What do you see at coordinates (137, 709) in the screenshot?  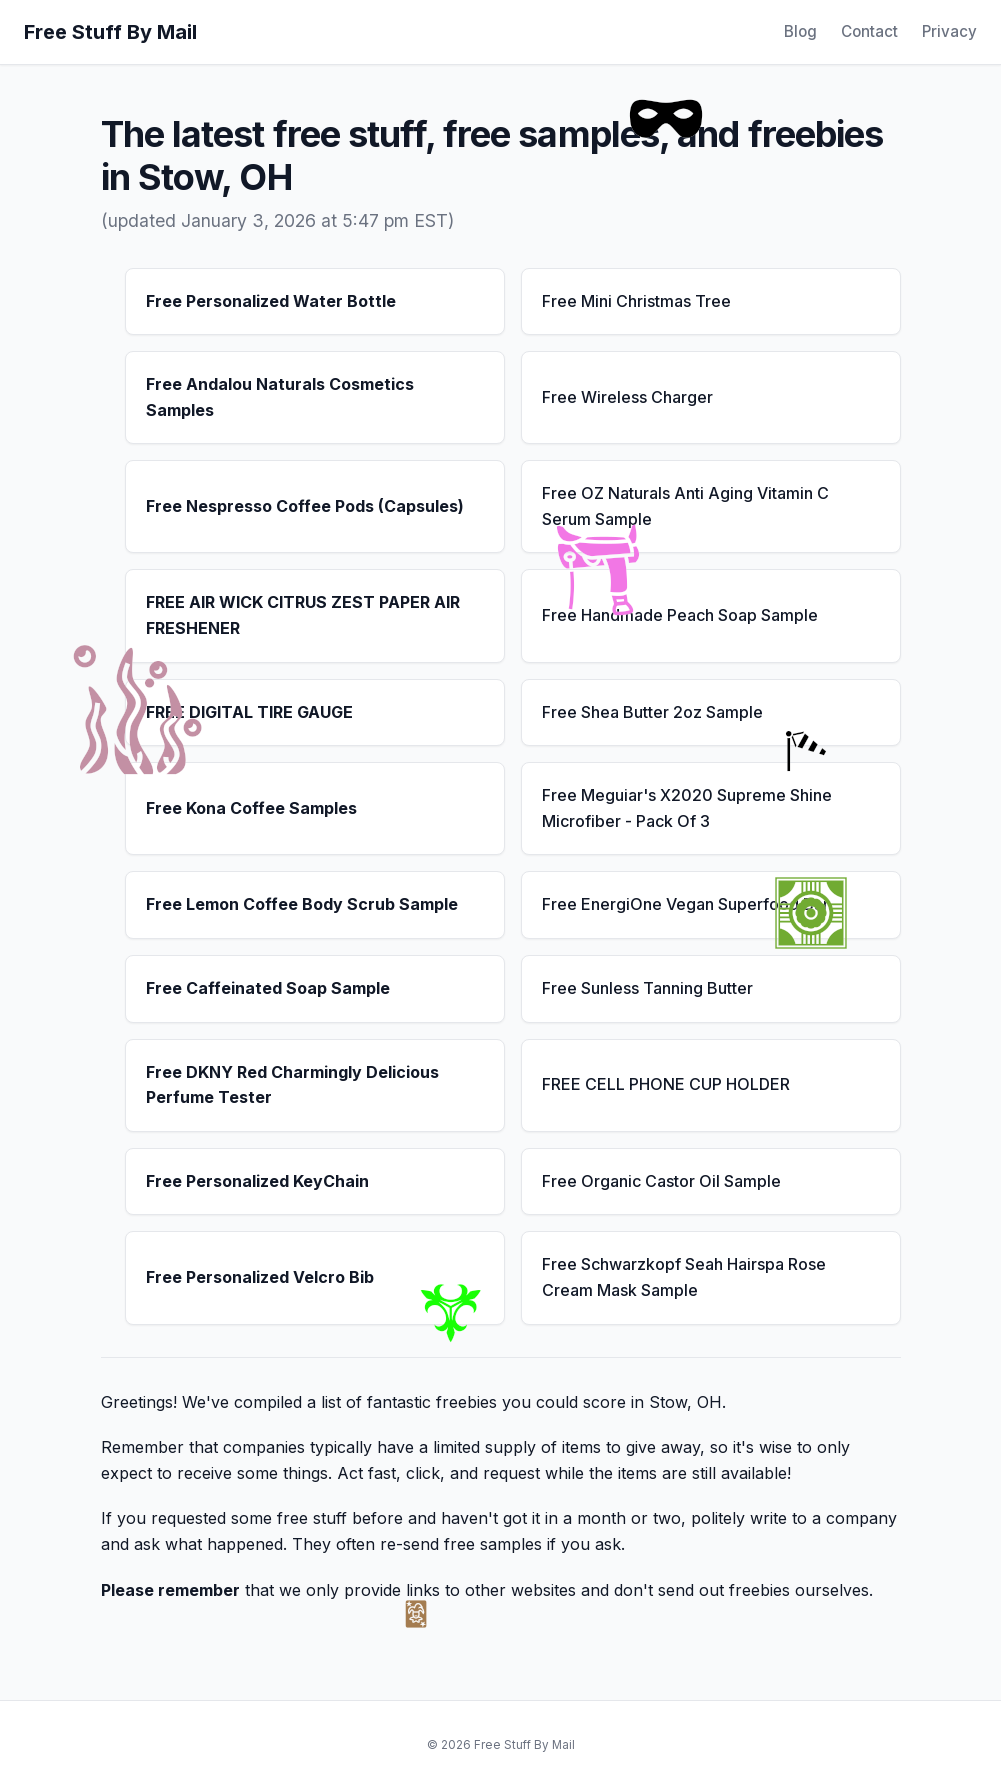 I see `indicates aquatic or underwater environment` at bounding box center [137, 709].